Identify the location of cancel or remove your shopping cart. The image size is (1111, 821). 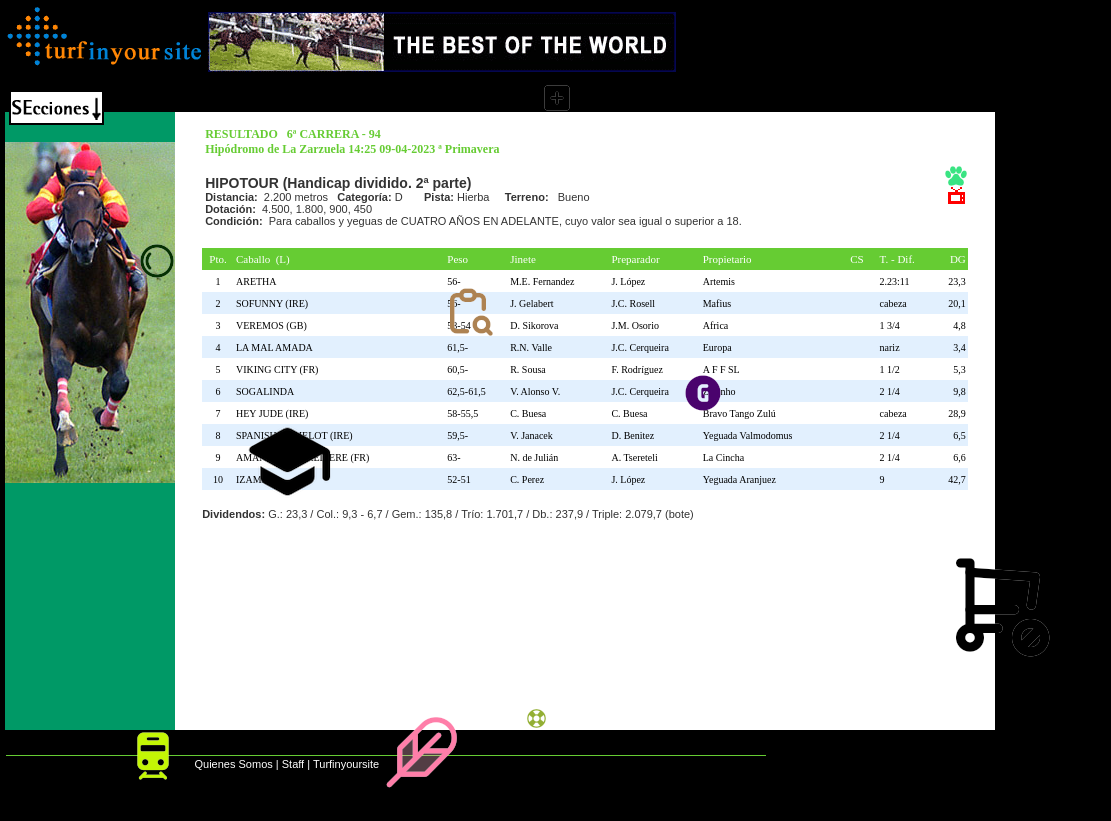
(998, 605).